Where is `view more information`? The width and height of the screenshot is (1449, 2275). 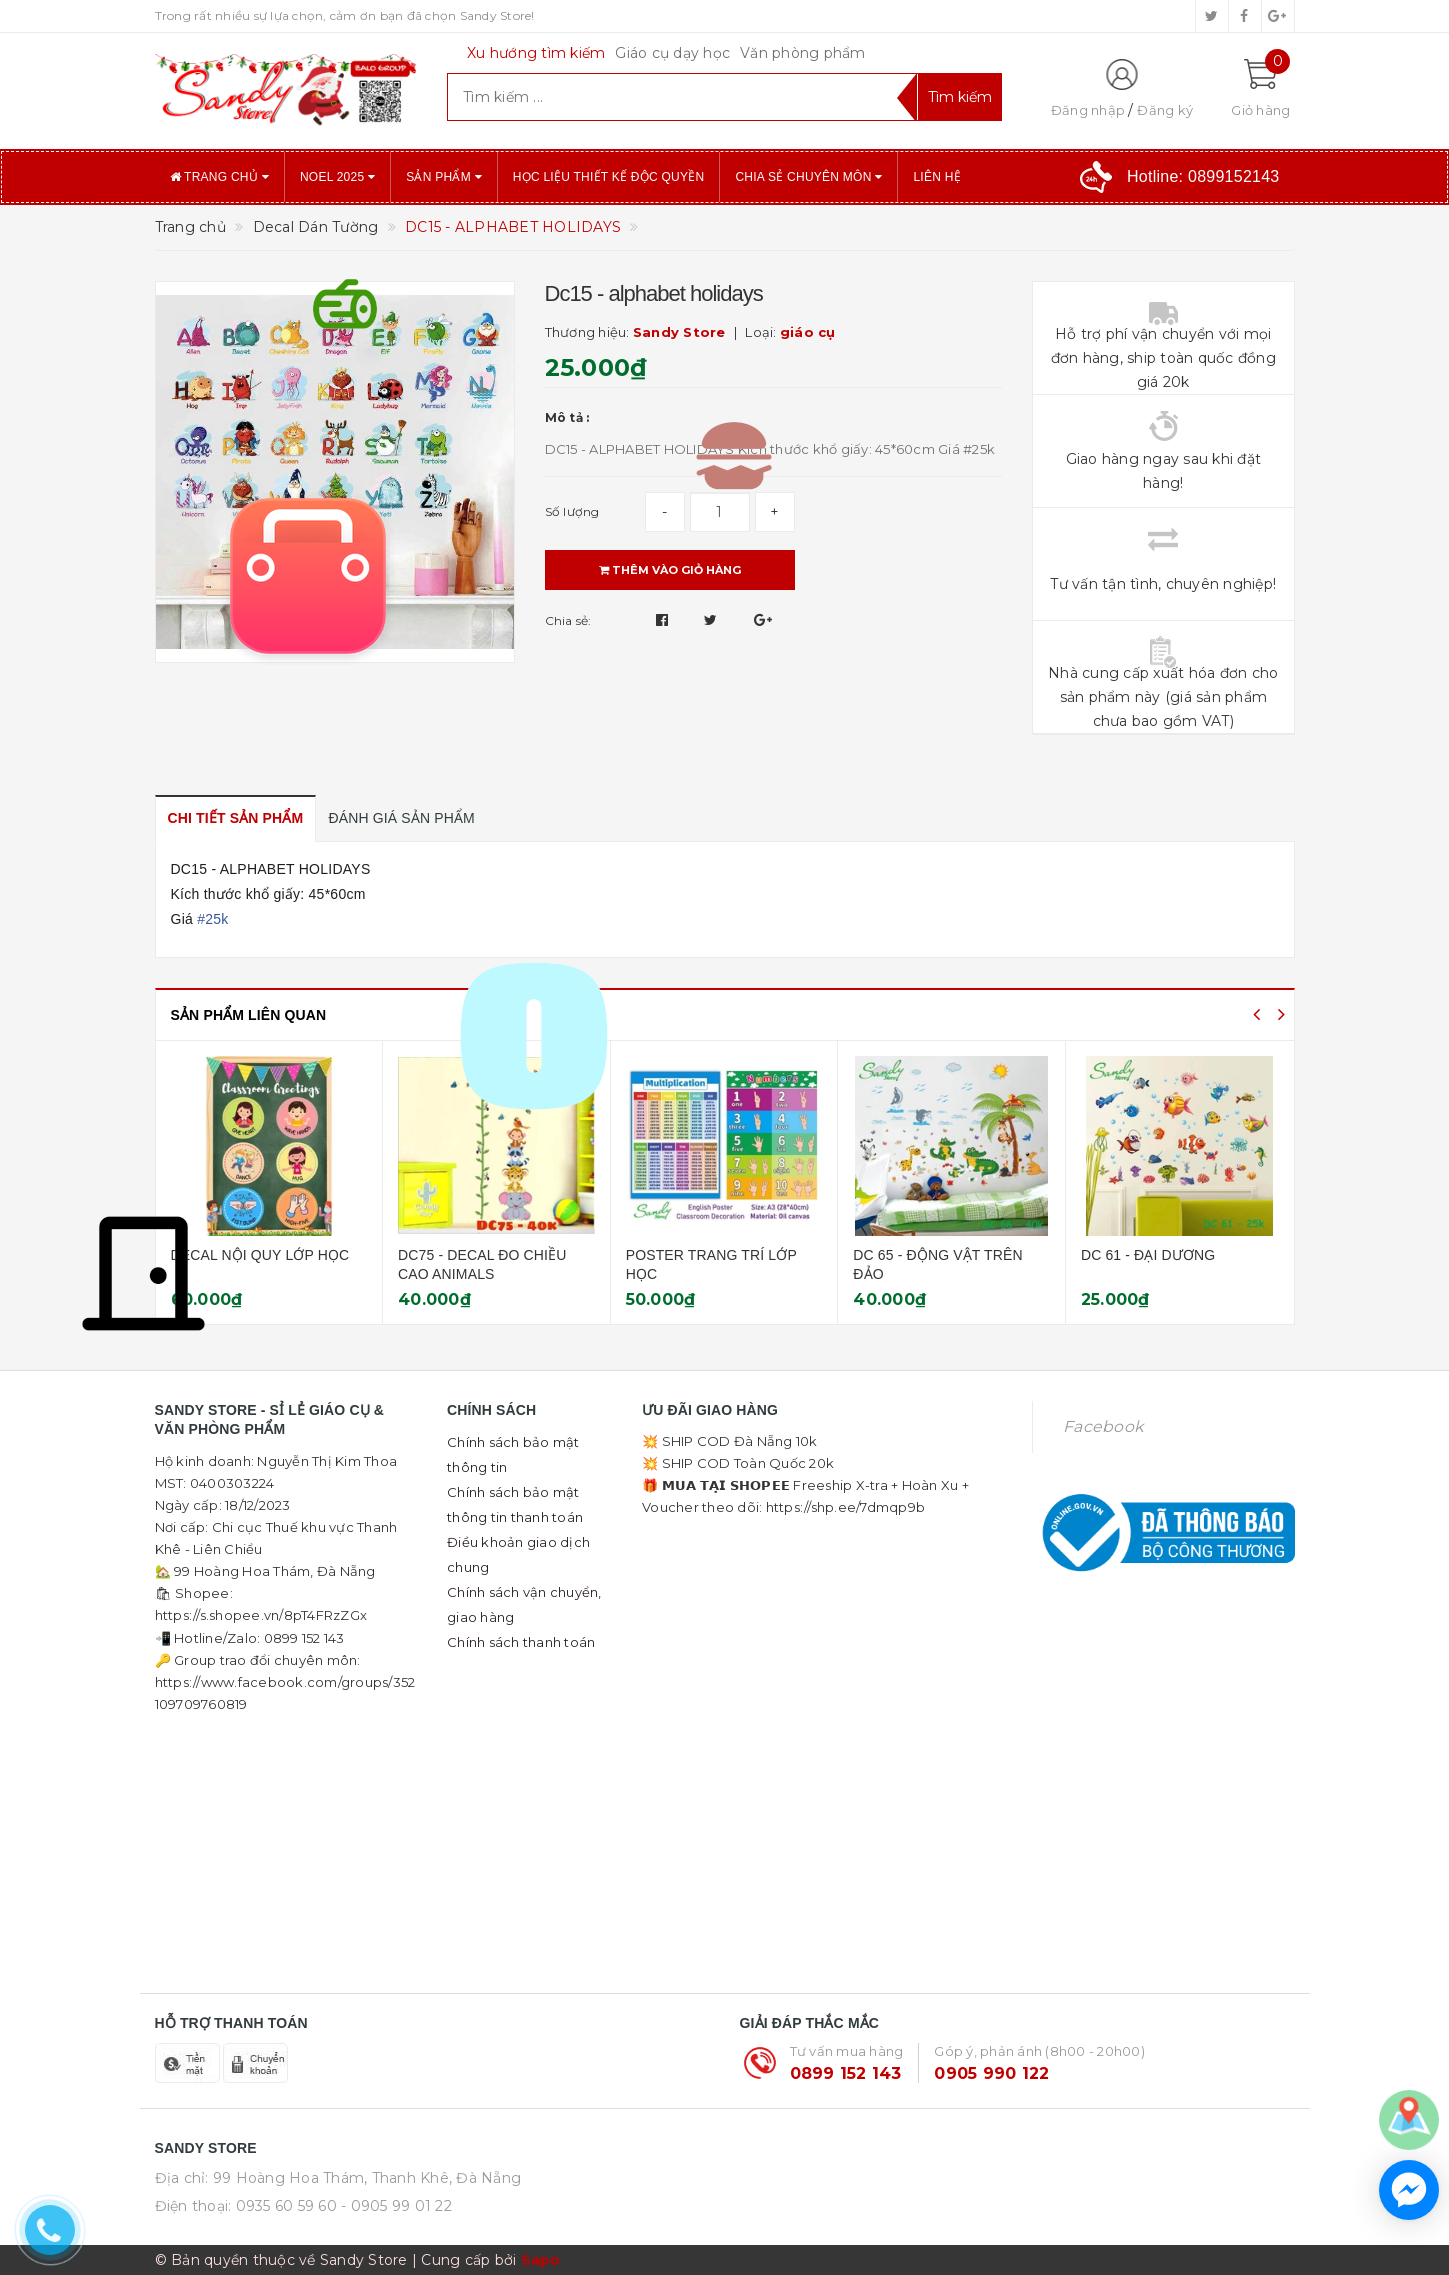 view more information is located at coordinates (534, 1036).